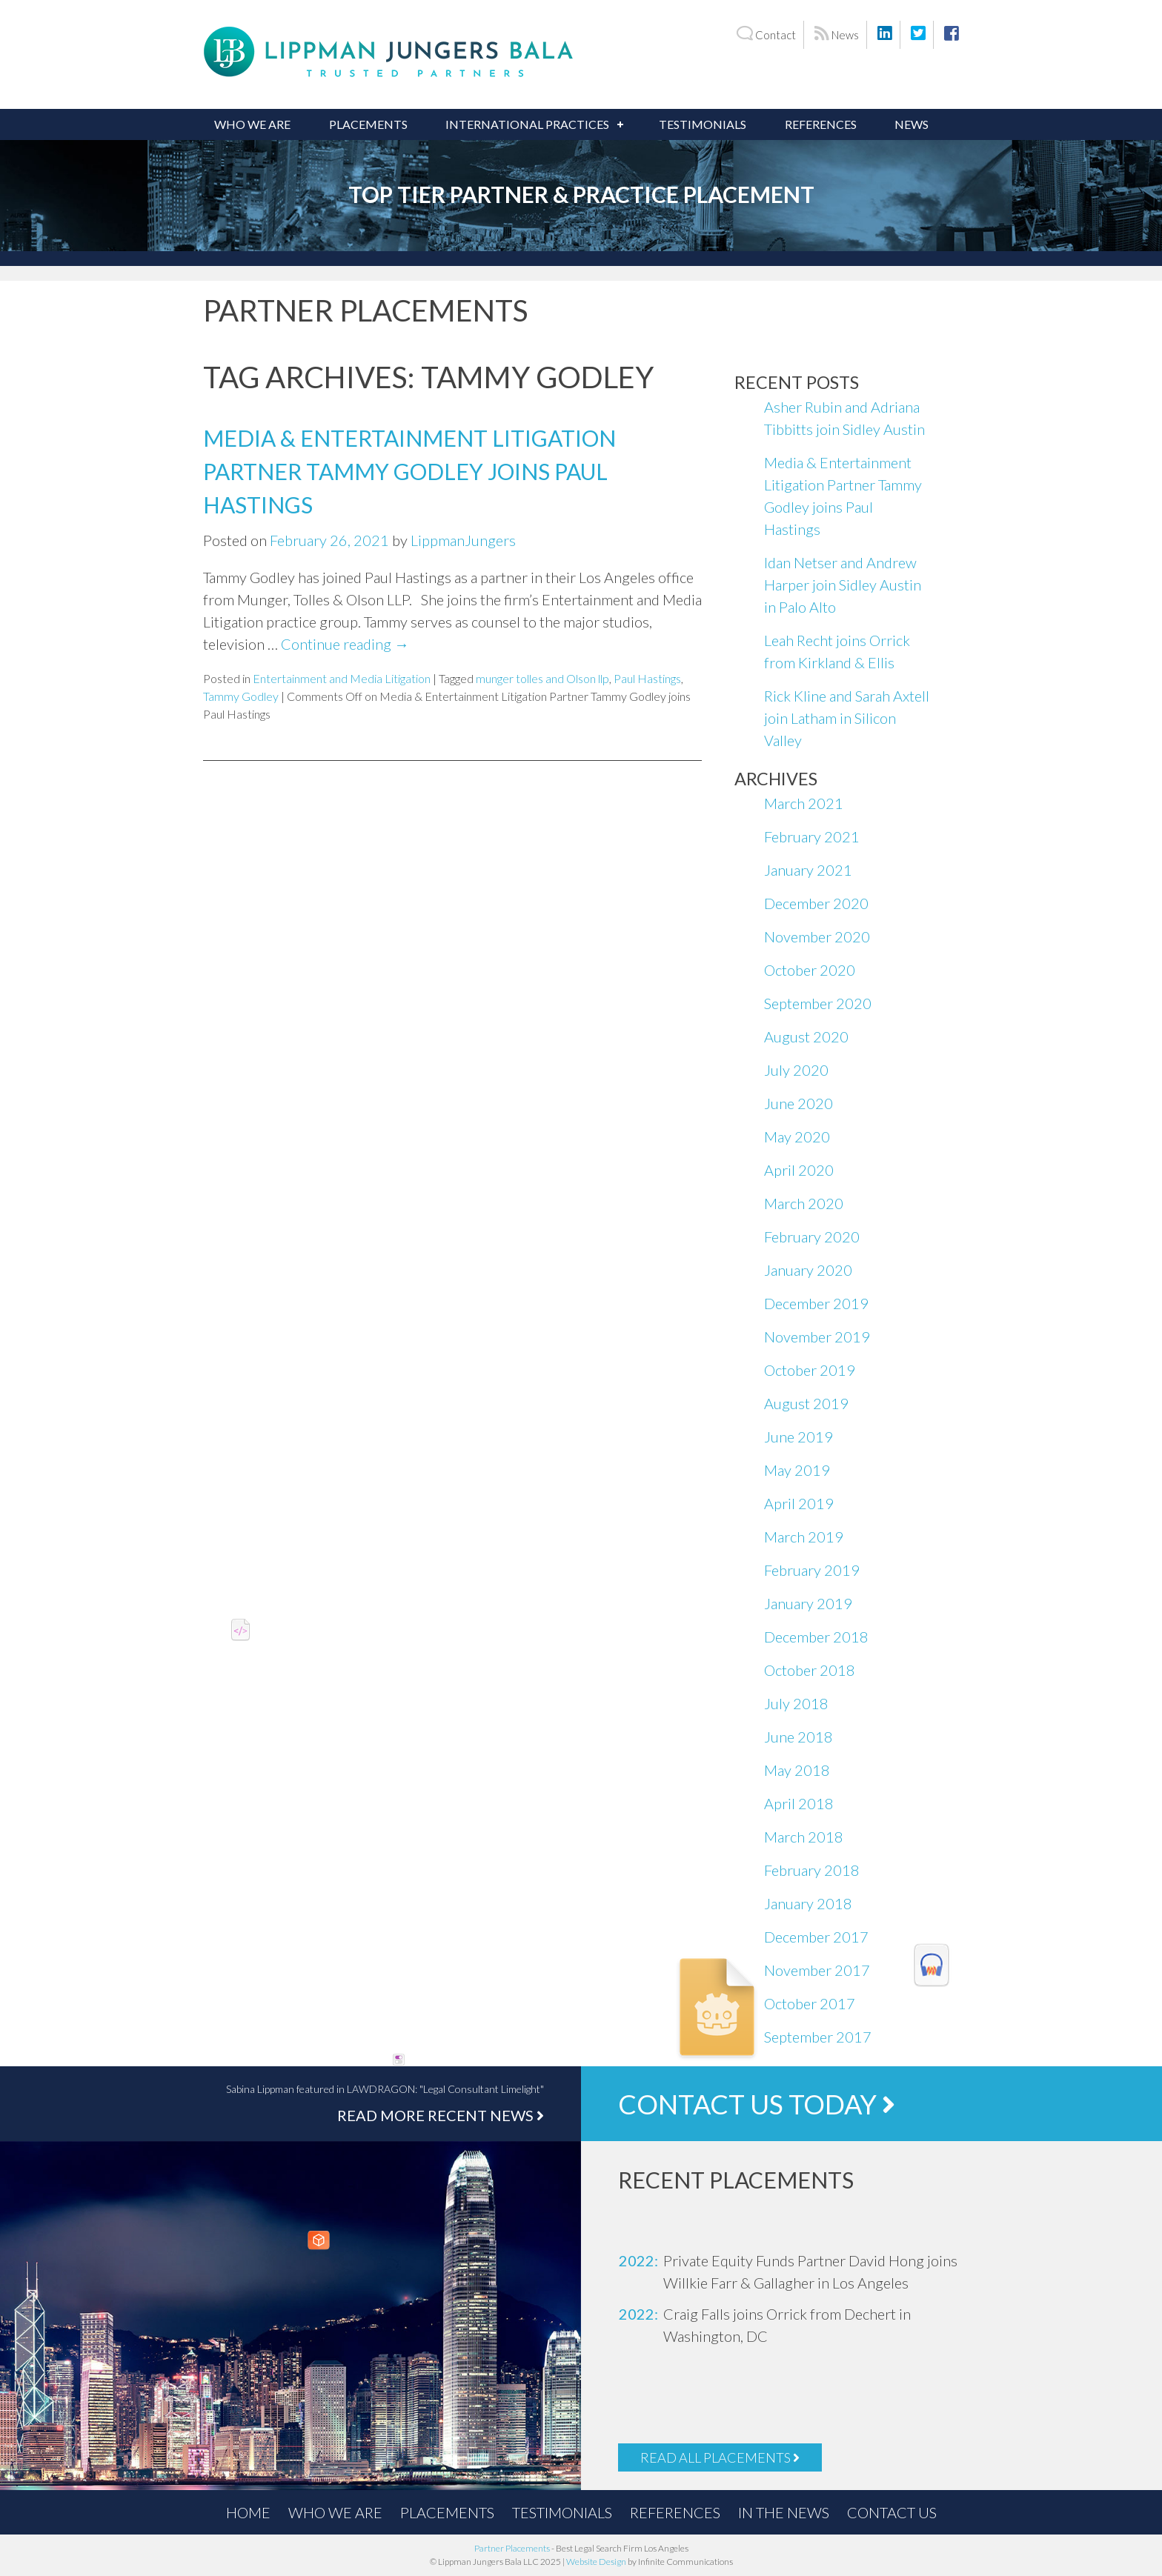 The image size is (1162, 2576). What do you see at coordinates (717, 2008) in the screenshot?
I see `godot engine resource file` at bounding box center [717, 2008].